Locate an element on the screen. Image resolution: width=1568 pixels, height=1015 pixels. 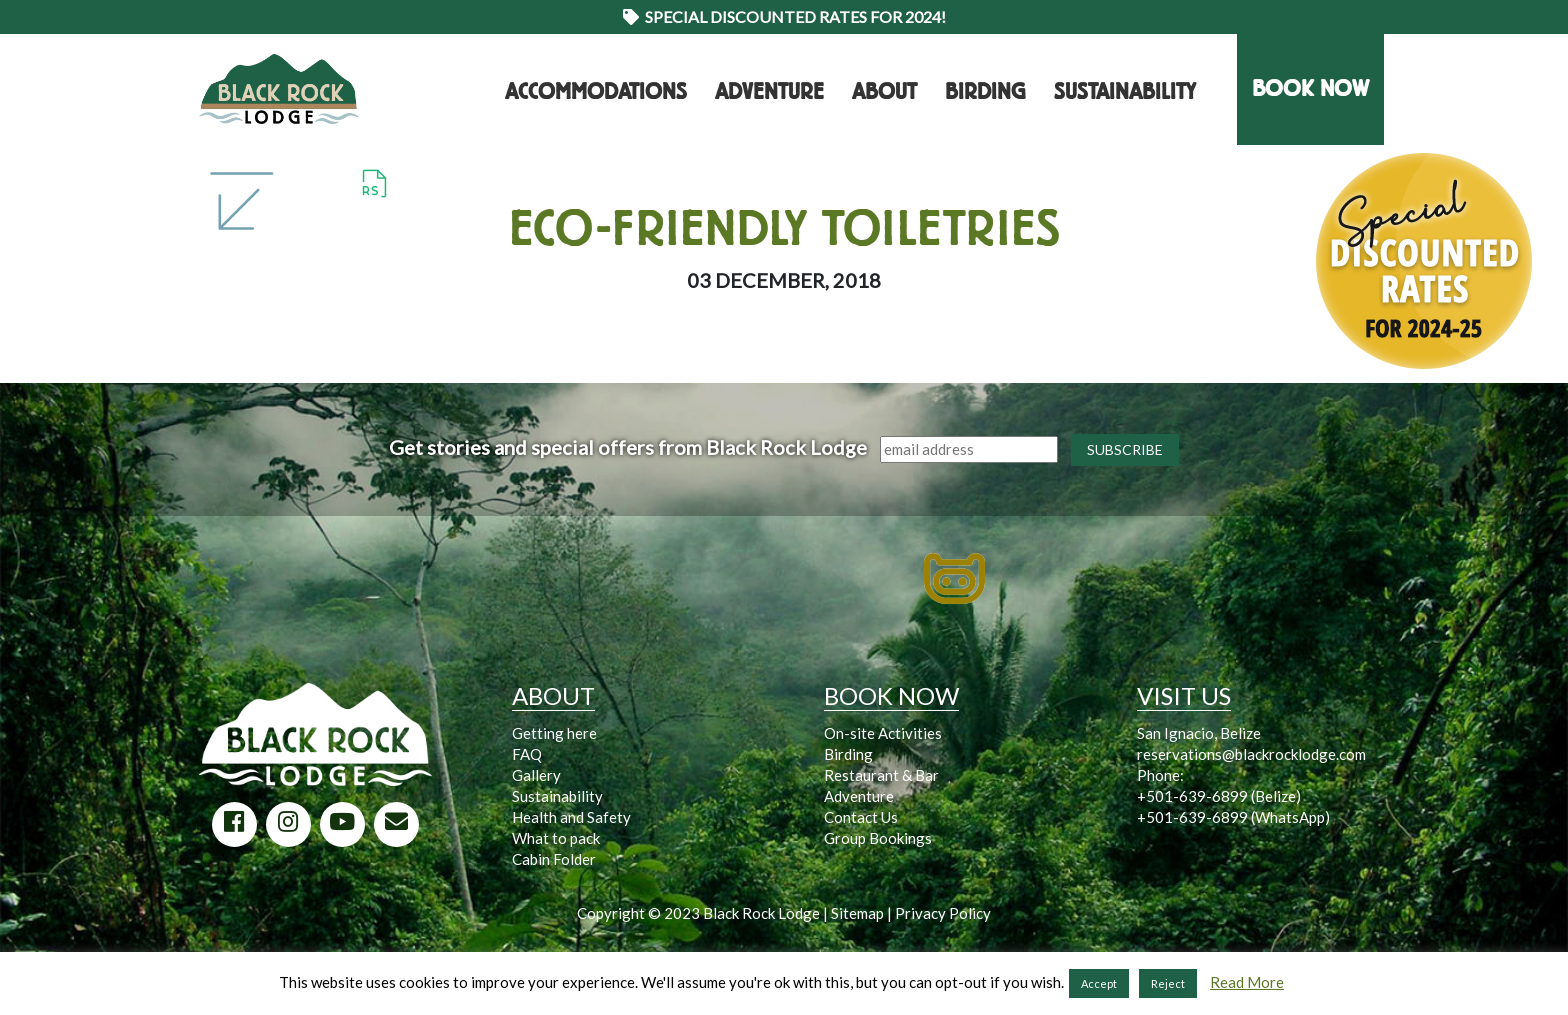
finn the human character icon from adventure time is located at coordinates (954, 576).